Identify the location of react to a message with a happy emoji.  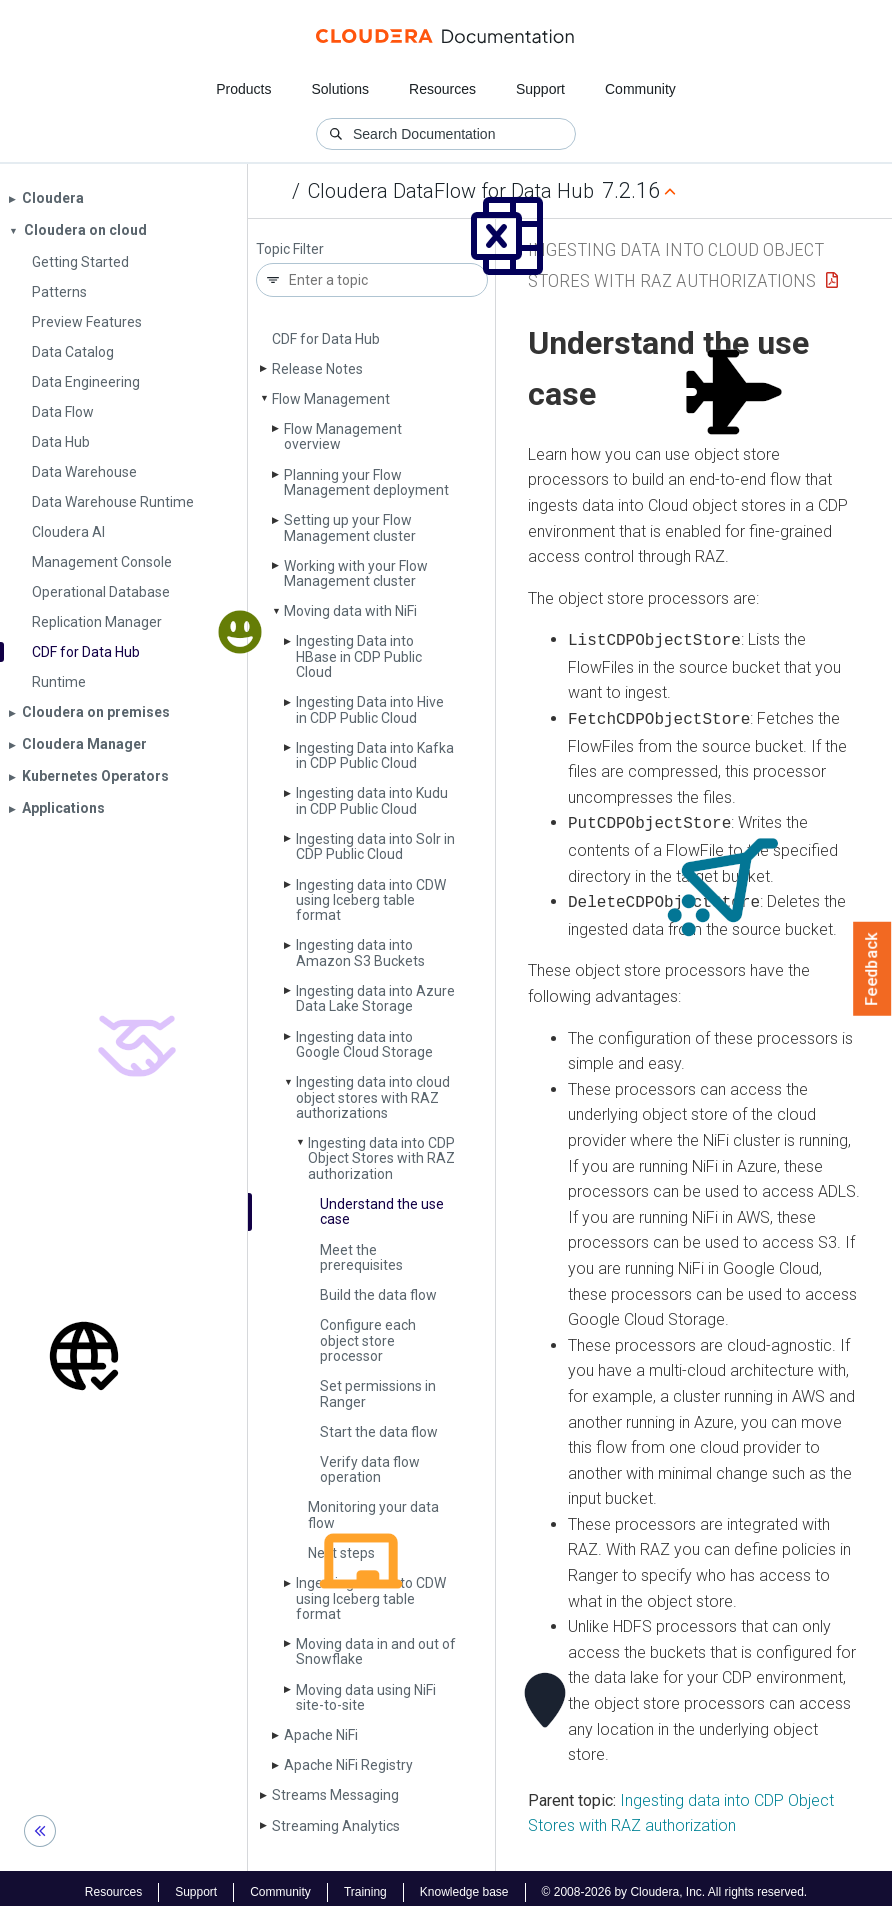
(240, 632).